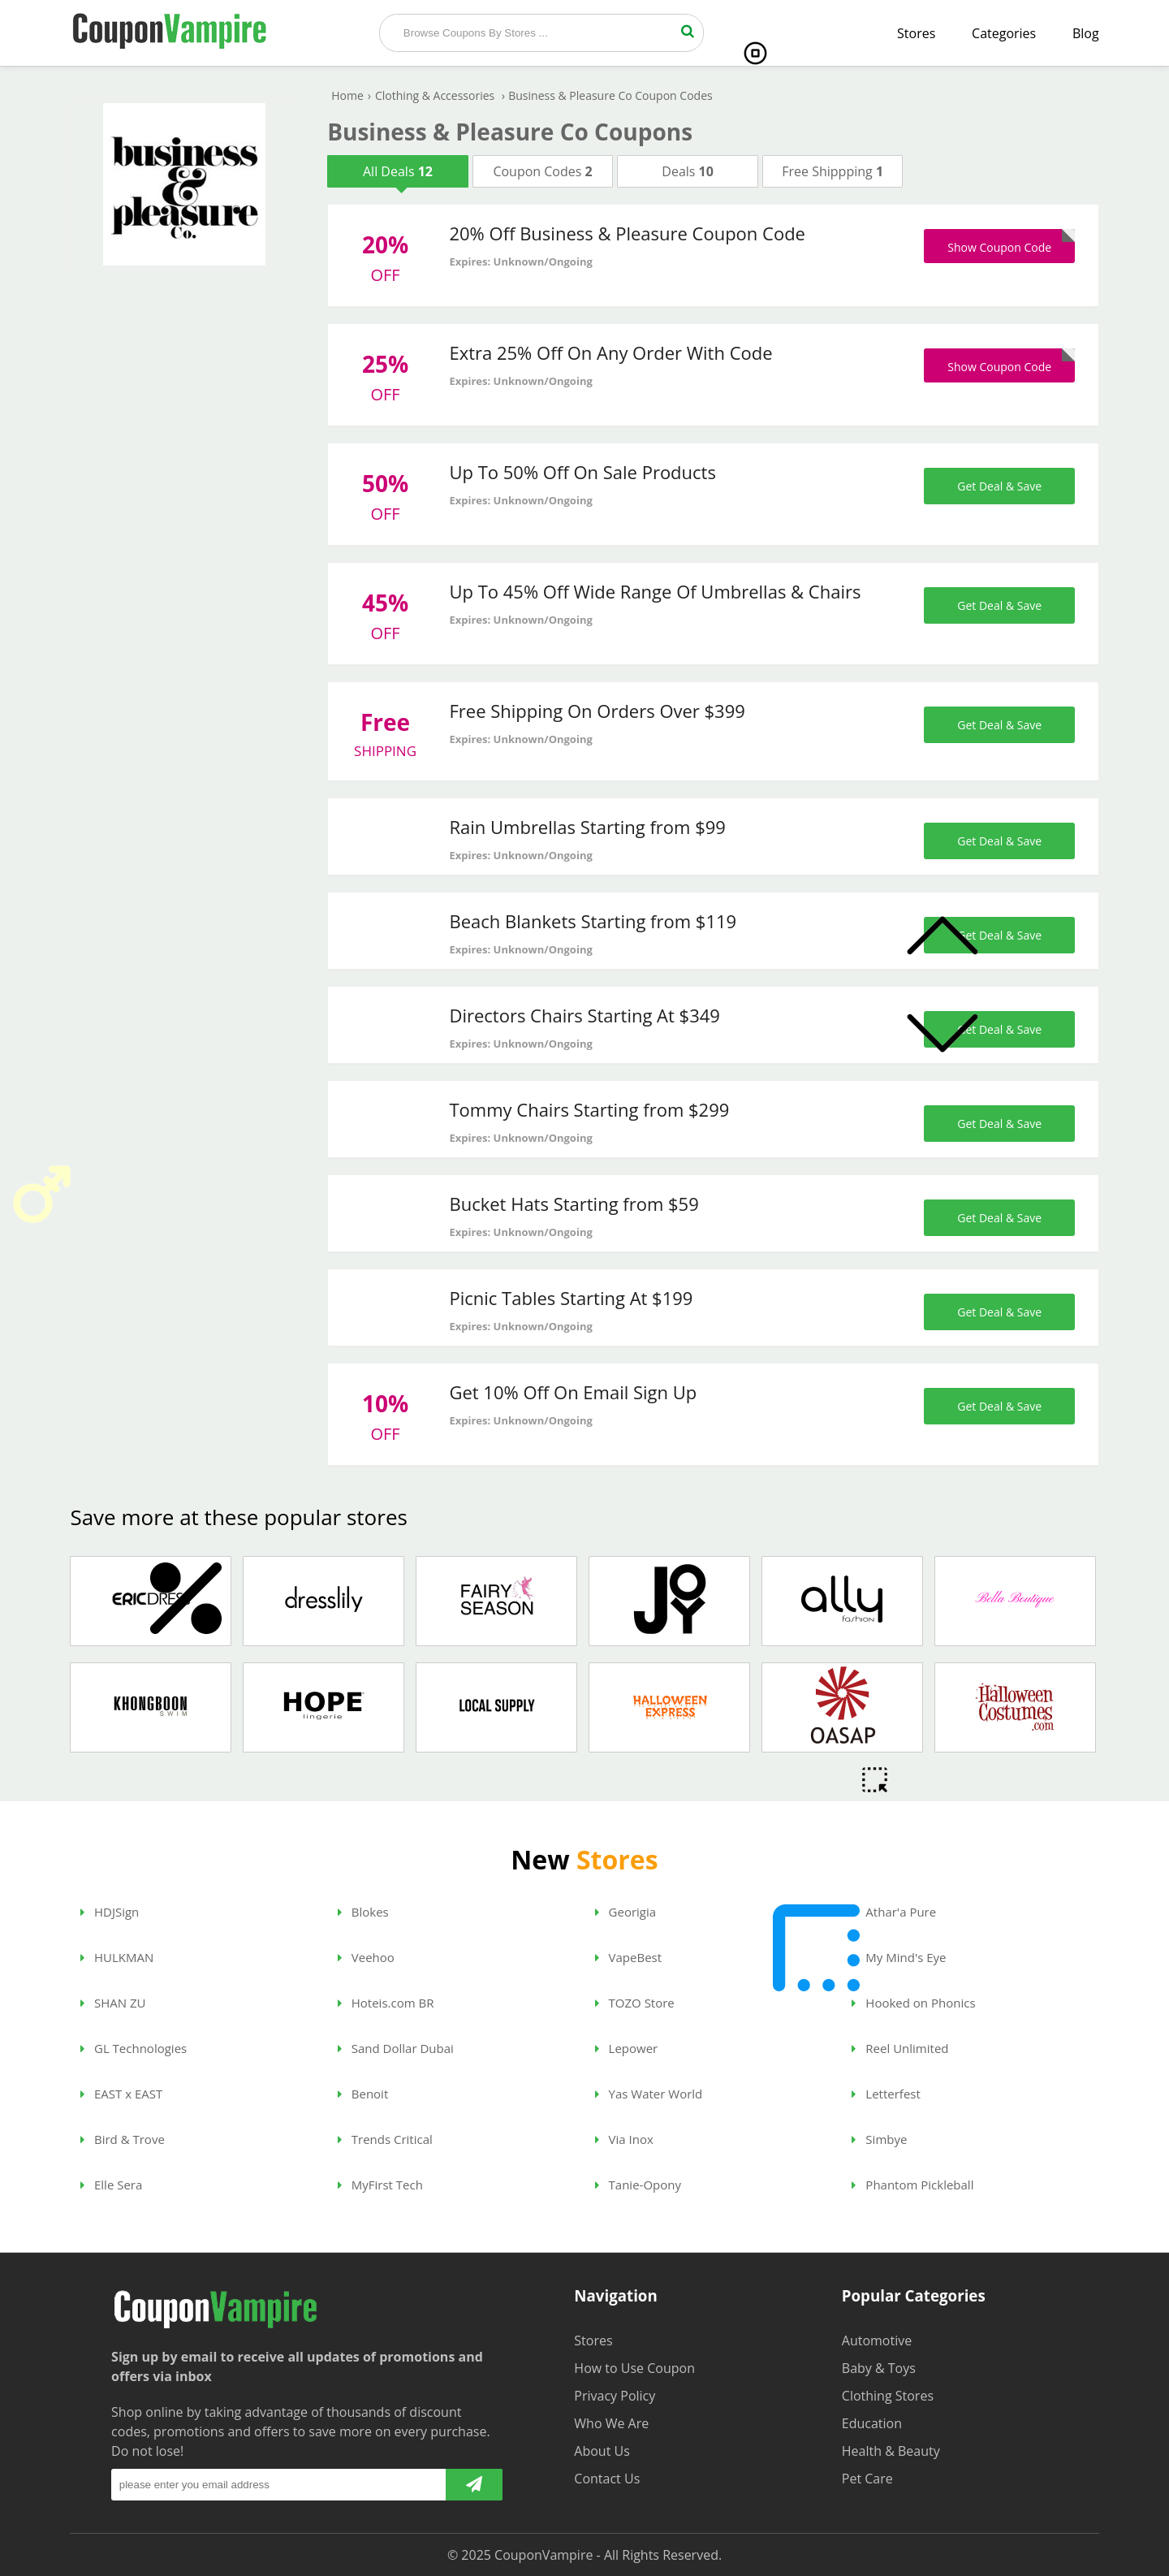 This screenshot has height=2576, width=1169. I want to click on draw a selection area, so click(874, 1779).